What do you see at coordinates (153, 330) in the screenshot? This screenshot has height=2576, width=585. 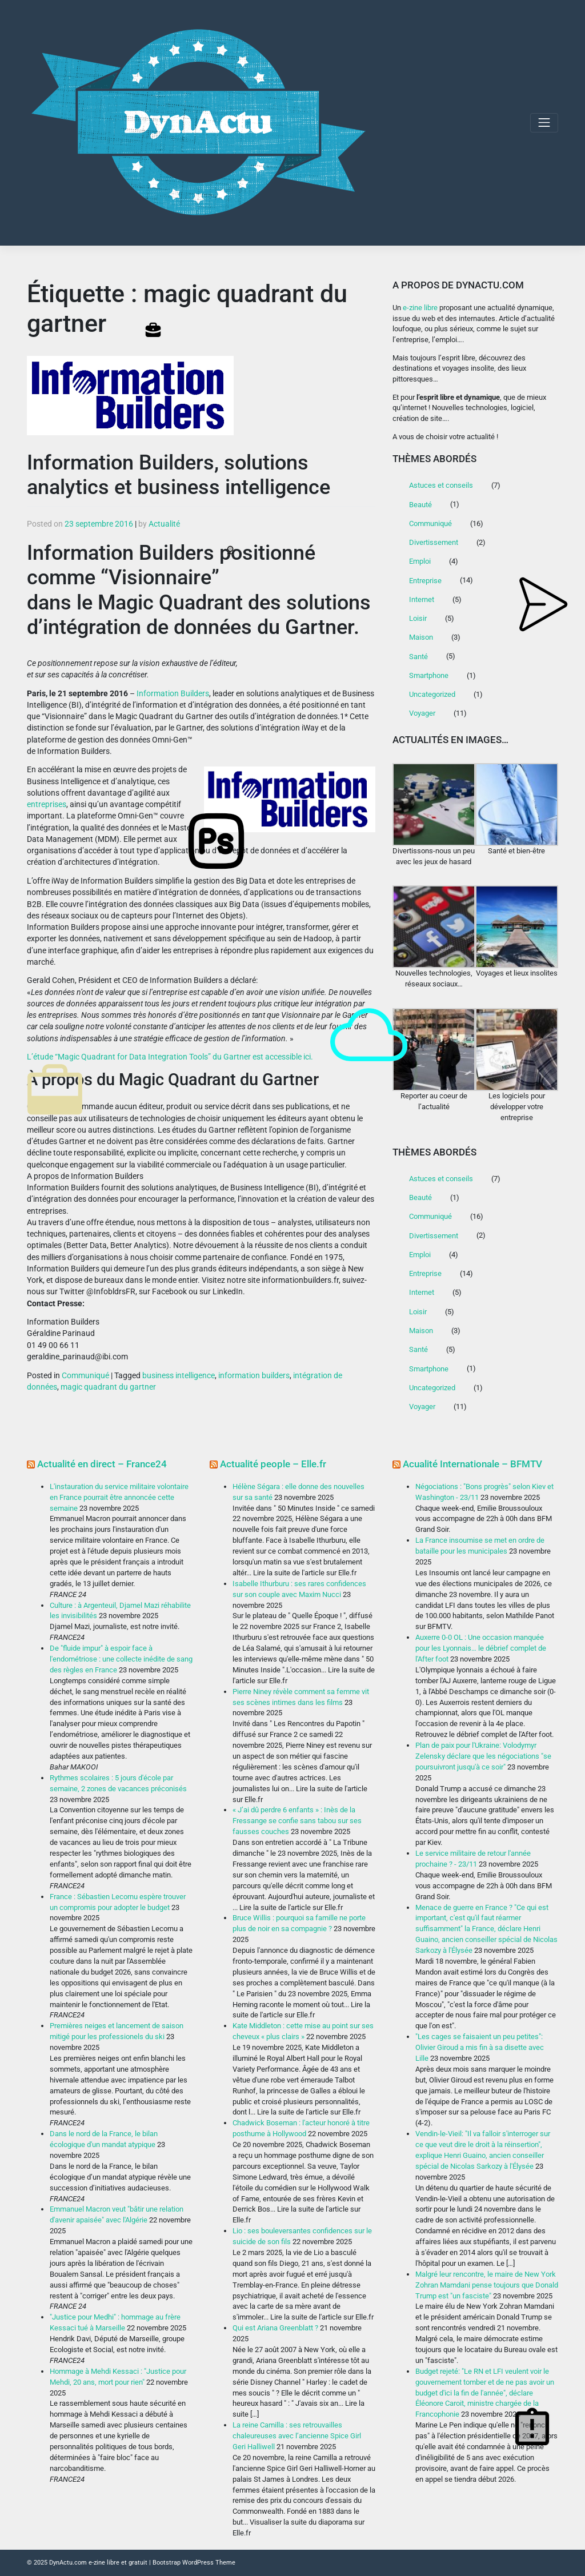 I see `access work or business documents` at bounding box center [153, 330].